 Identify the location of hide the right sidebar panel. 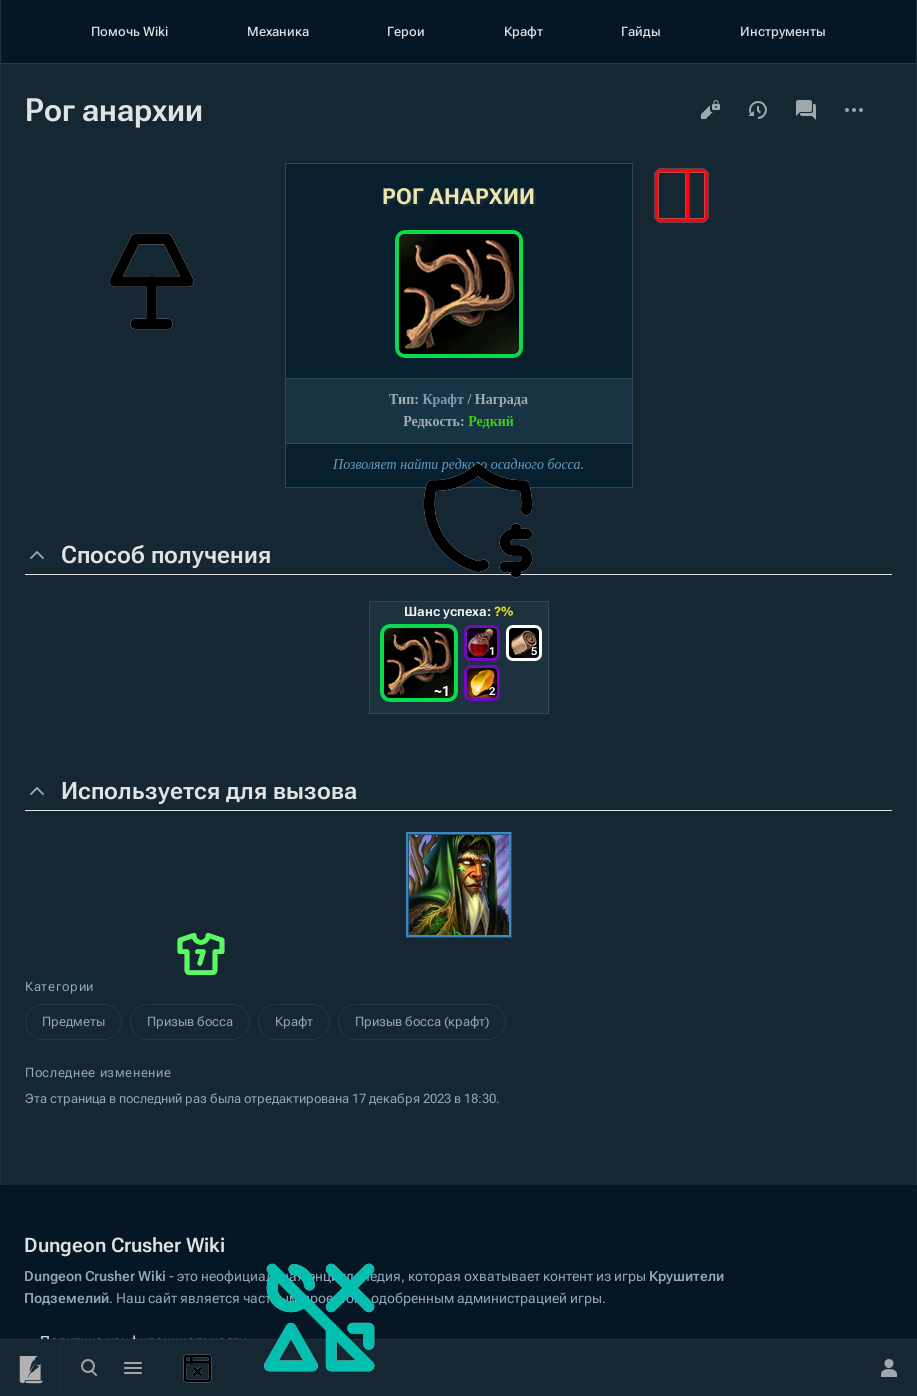
(681, 195).